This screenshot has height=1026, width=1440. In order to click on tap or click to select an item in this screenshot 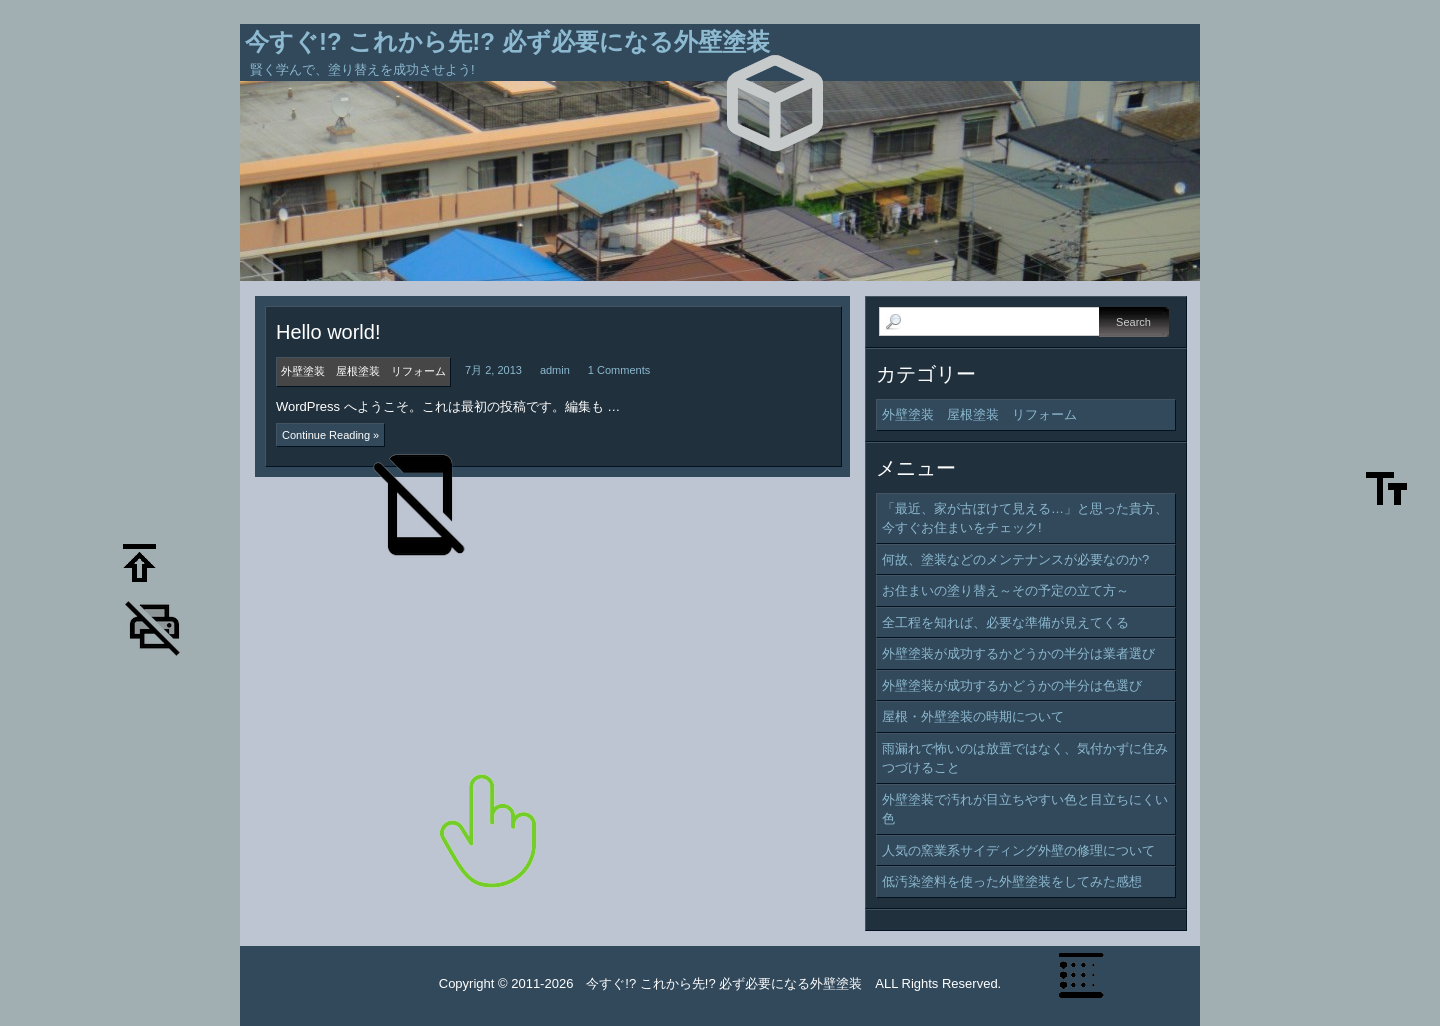, I will do `click(488, 831)`.